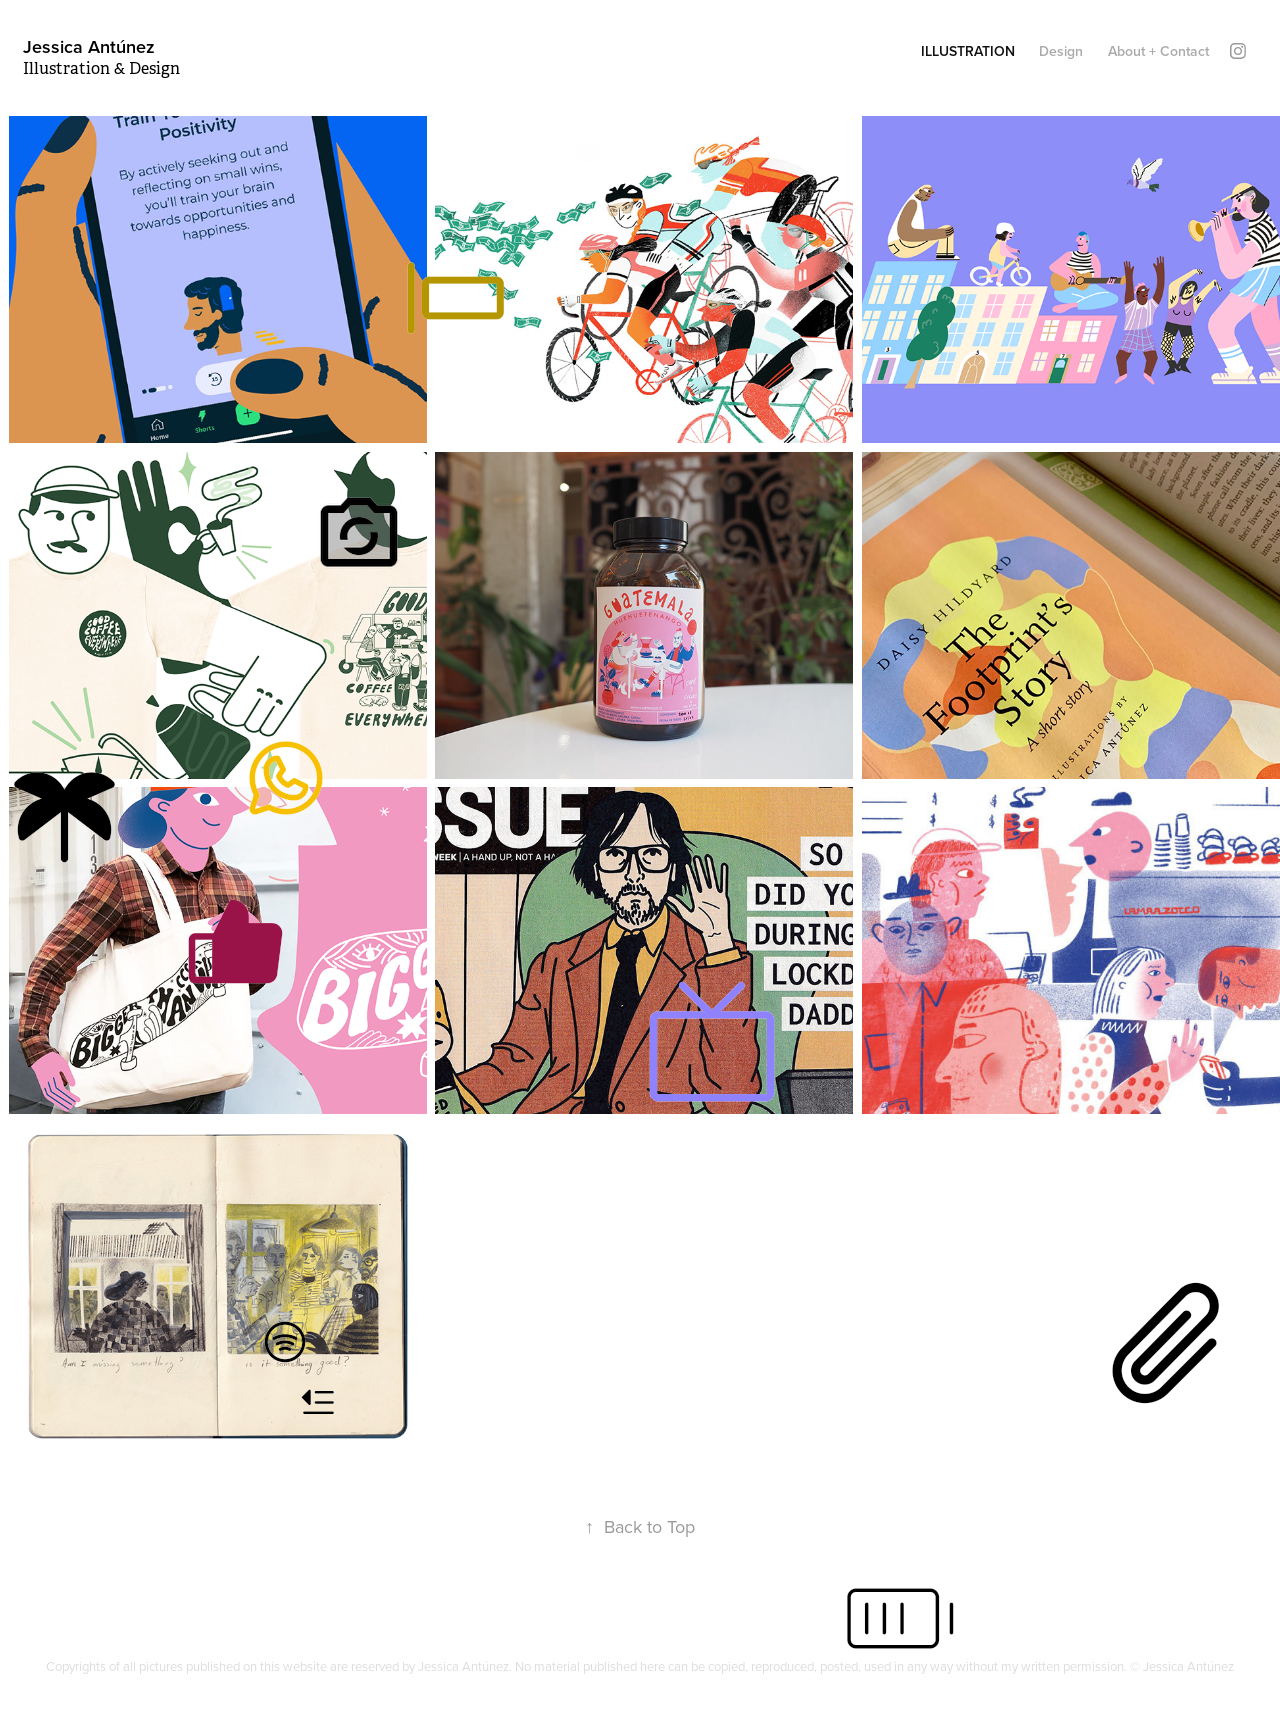 The image size is (1280, 1736). Describe the element at coordinates (1168, 1343) in the screenshot. I see `attach a file to your message` at that location.